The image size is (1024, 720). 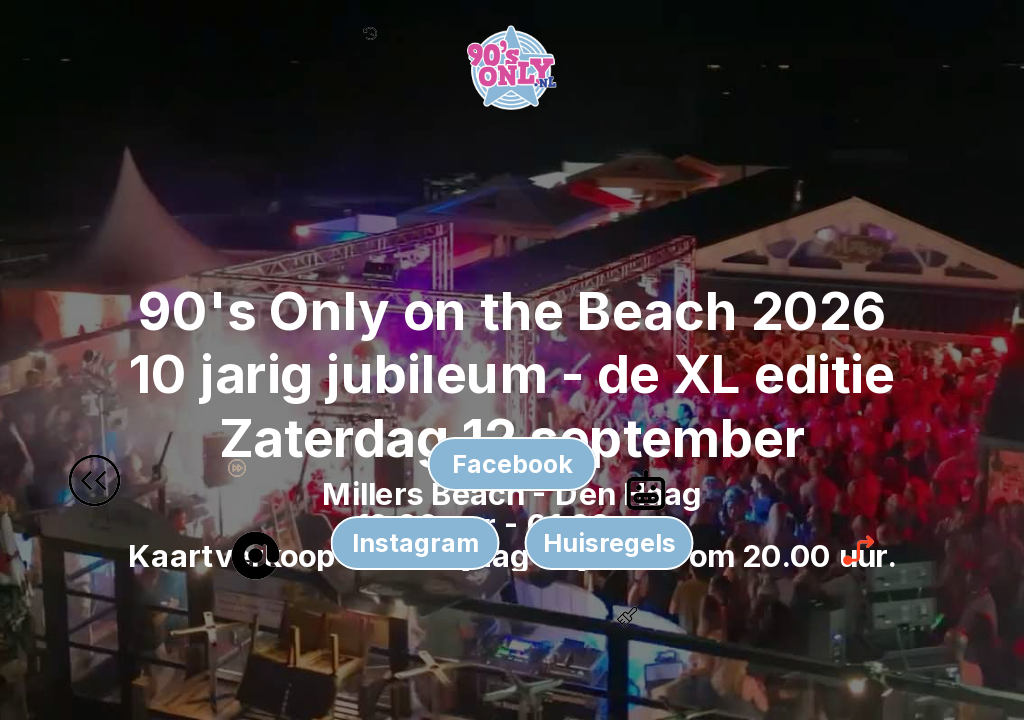 What do you see at coordinates (627, 616) in the screenshot?
I see `access painting or drawing tools` at bounding box center [627, 616].